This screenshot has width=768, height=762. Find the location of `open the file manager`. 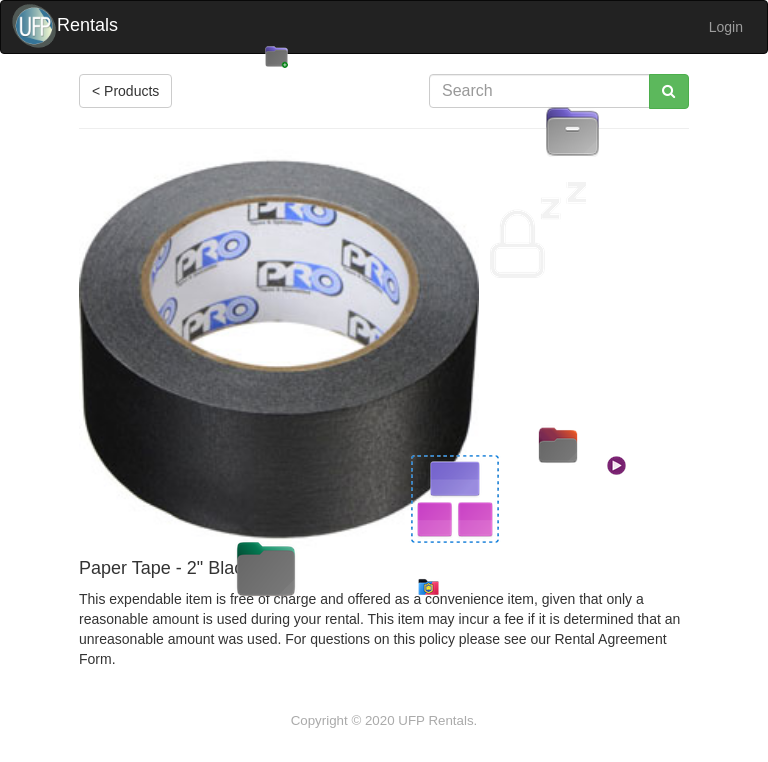

open the file manager is located at coordinates (572, 131).